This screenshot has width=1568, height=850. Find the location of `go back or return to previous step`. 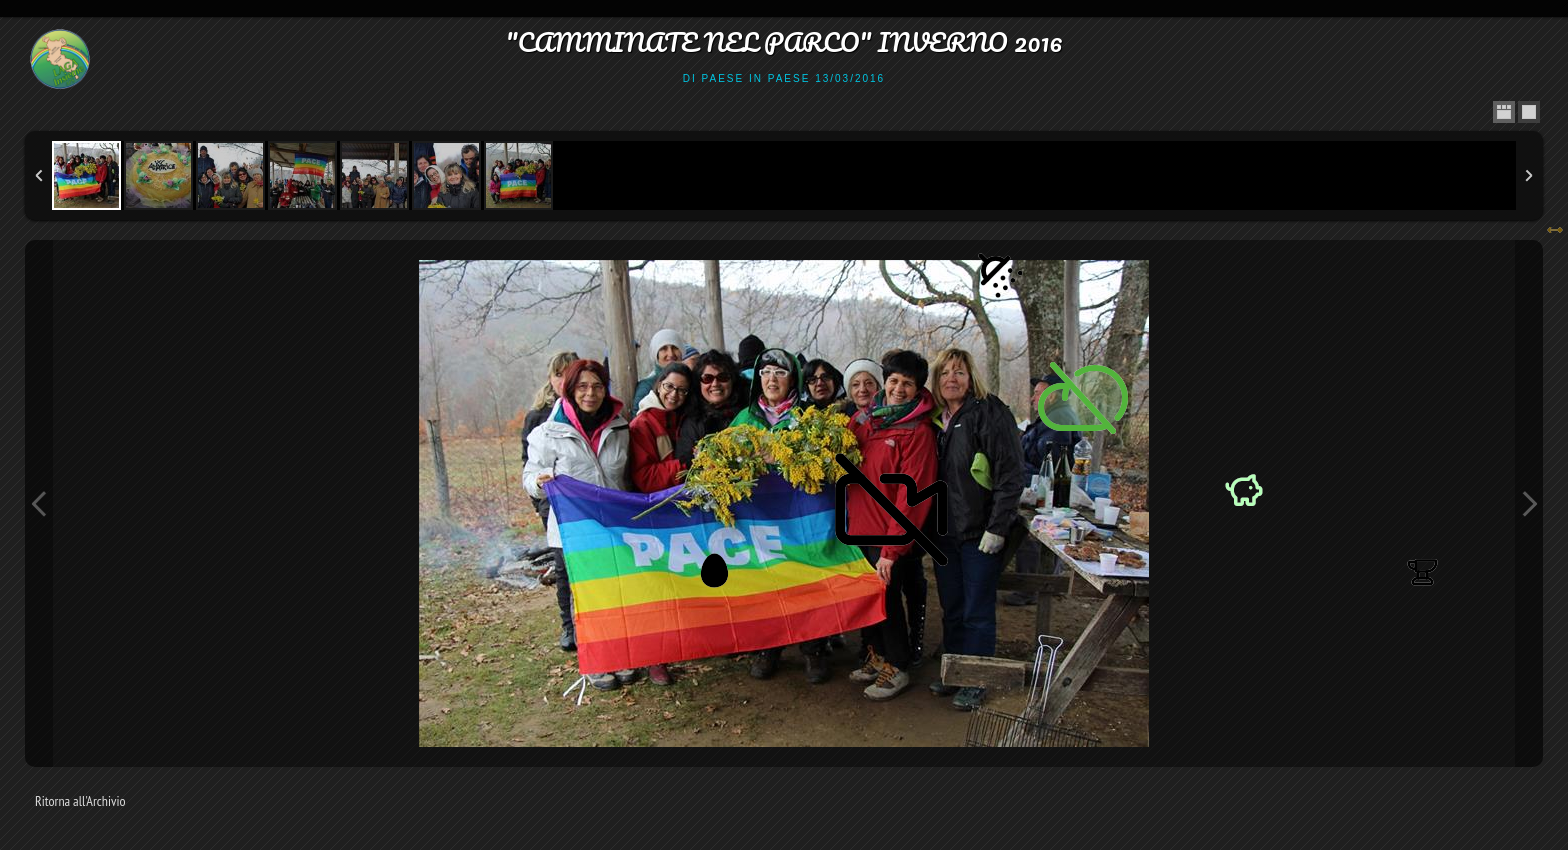

go back or return to previous step is located at coordinates (1555, 230).